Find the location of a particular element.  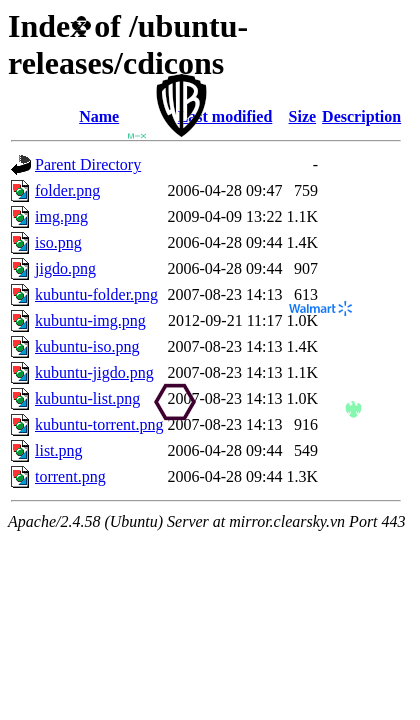

open the Walmart app is located at coordinates (320, 308).